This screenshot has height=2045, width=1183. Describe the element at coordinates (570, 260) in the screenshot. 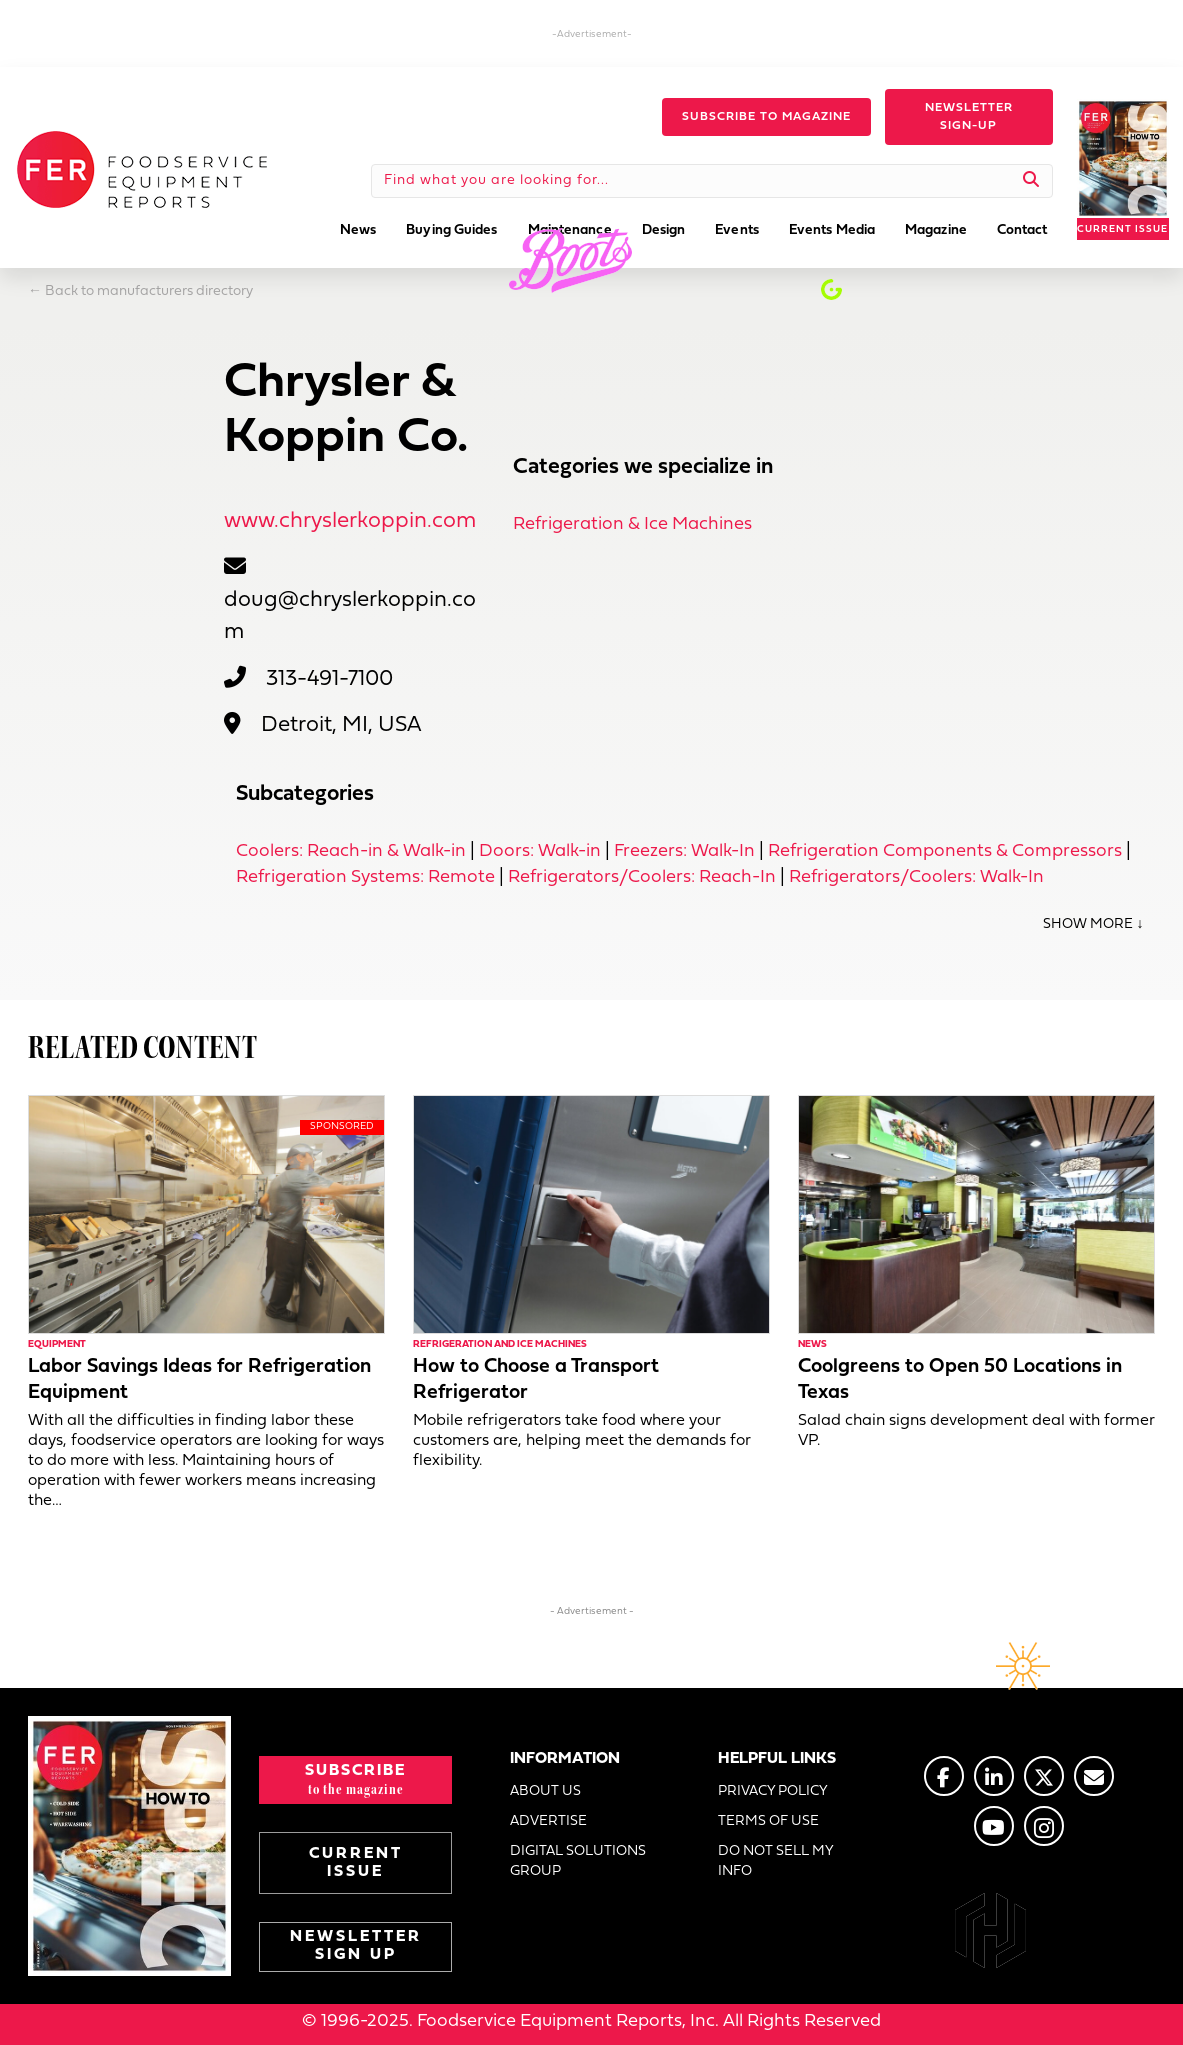

I see `open the Boots pharmacy app` at that location.